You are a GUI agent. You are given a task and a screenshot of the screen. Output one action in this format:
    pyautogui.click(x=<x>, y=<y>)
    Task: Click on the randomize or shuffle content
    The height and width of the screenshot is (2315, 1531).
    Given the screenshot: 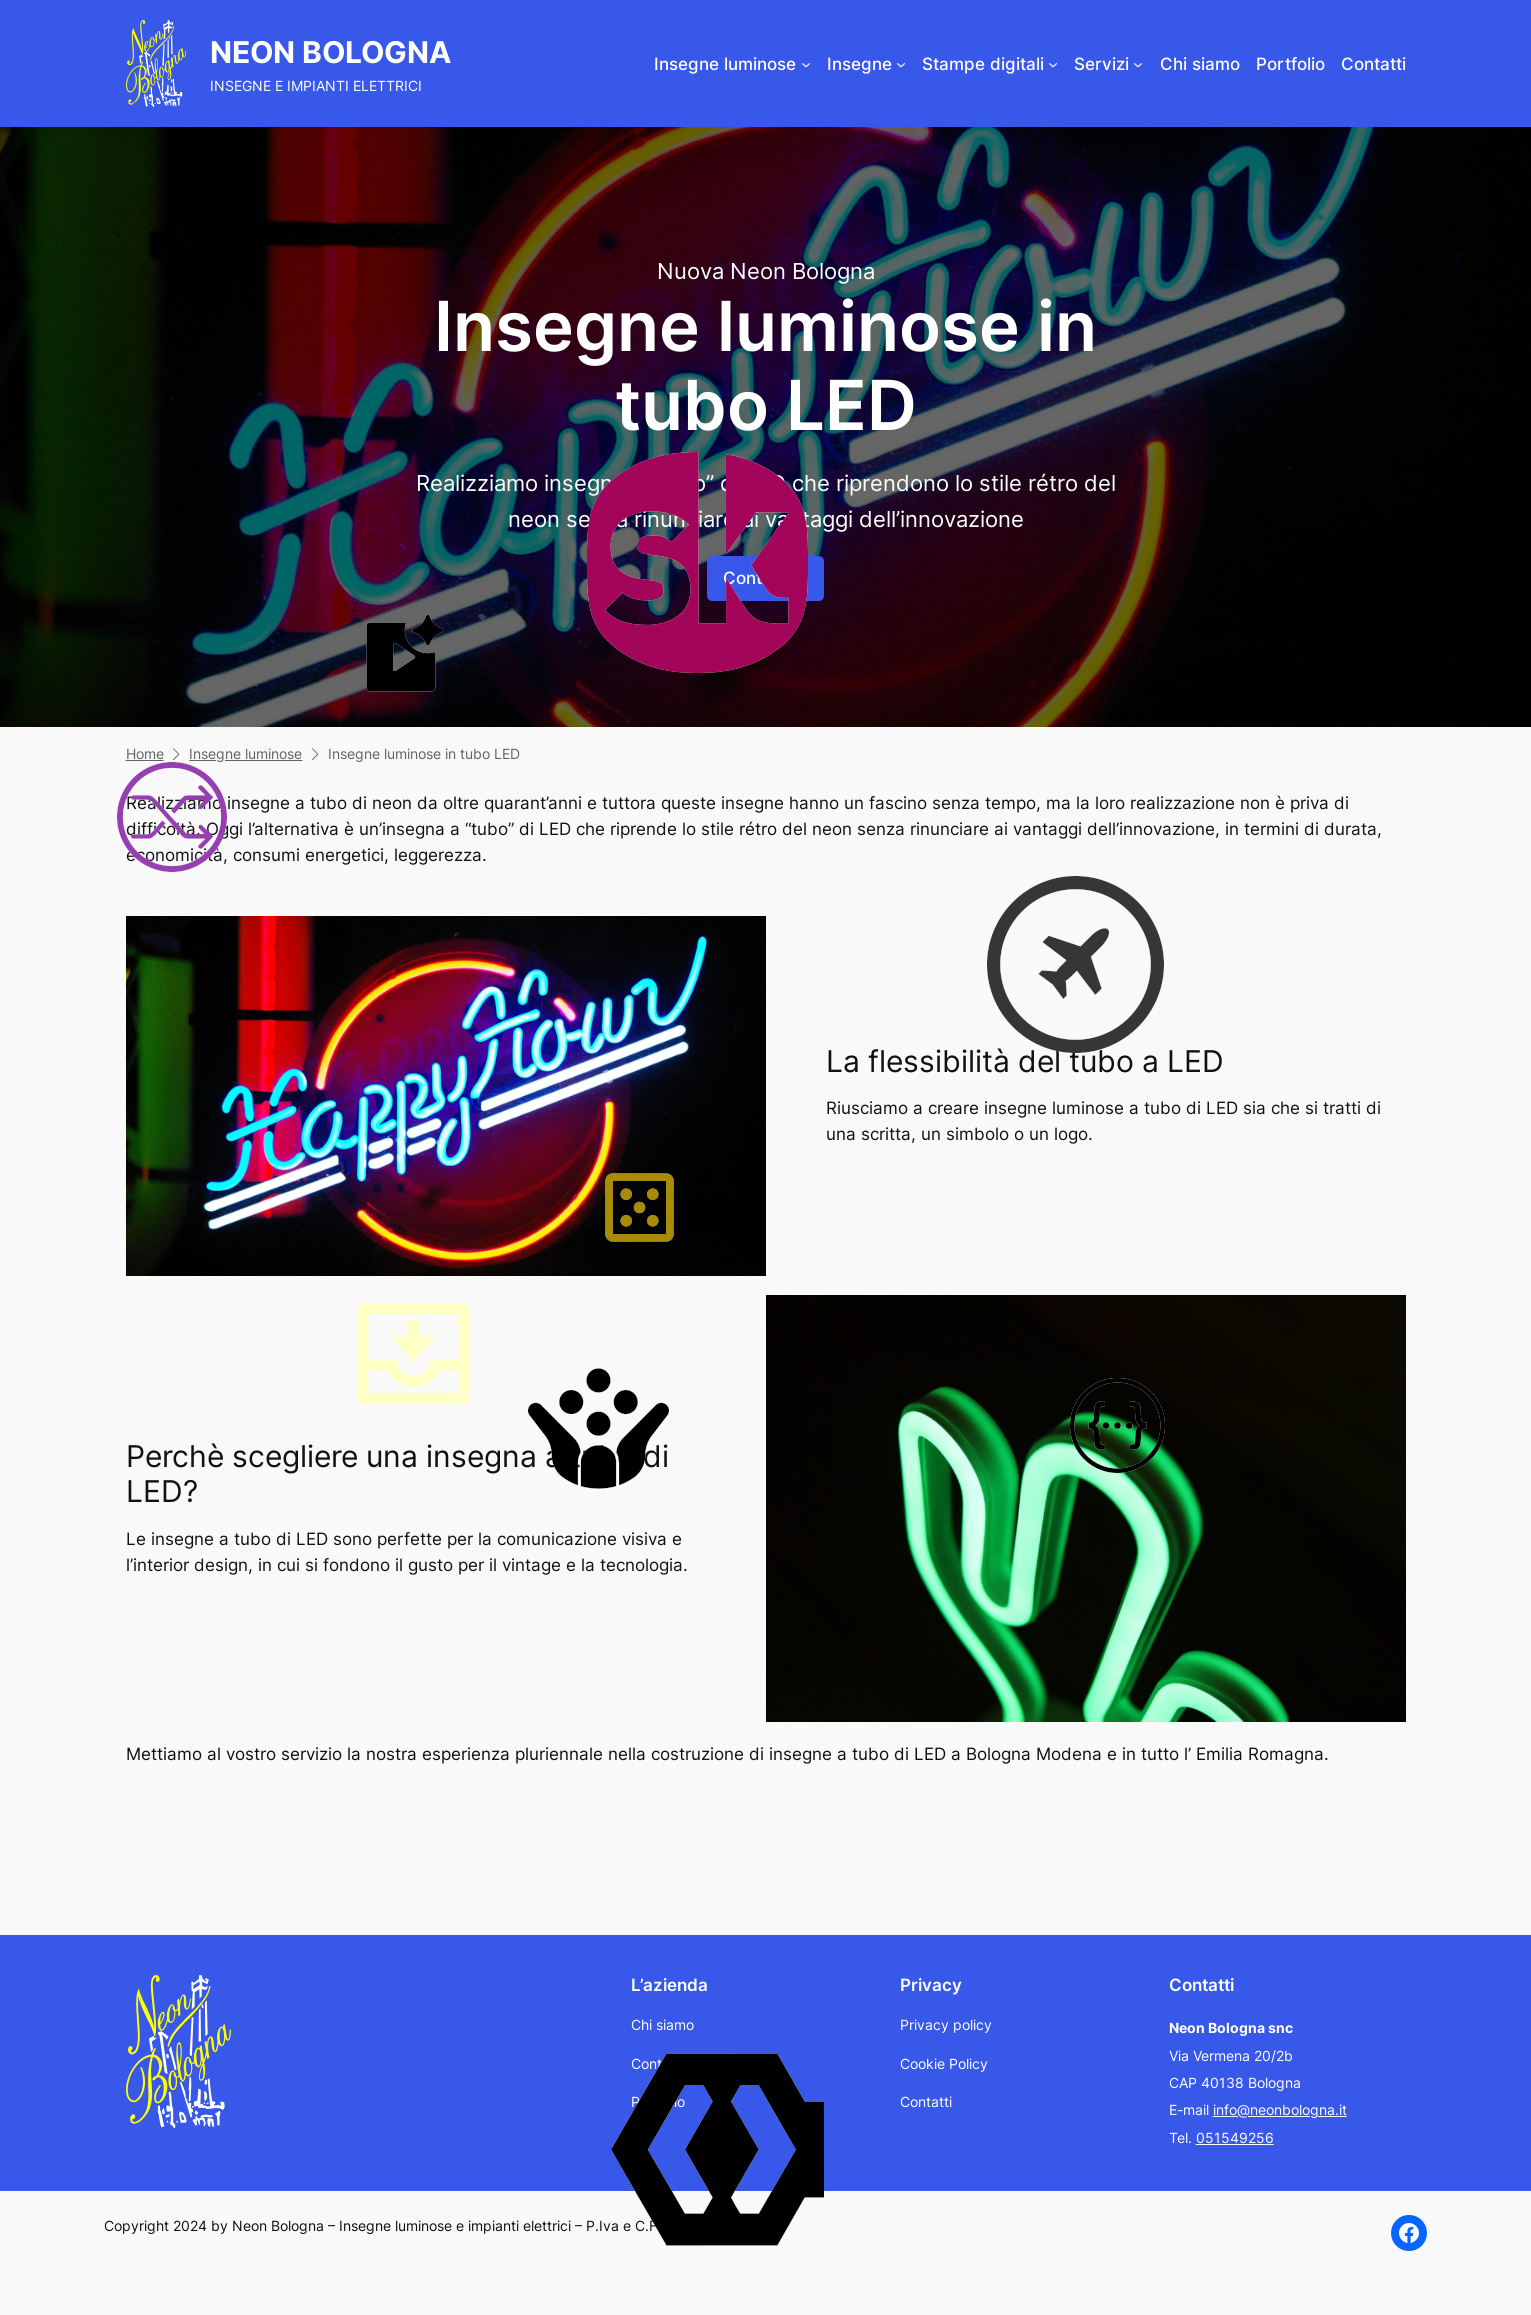 What is the action you would take?
    pyautogui.click(x=639, y=1207)
    